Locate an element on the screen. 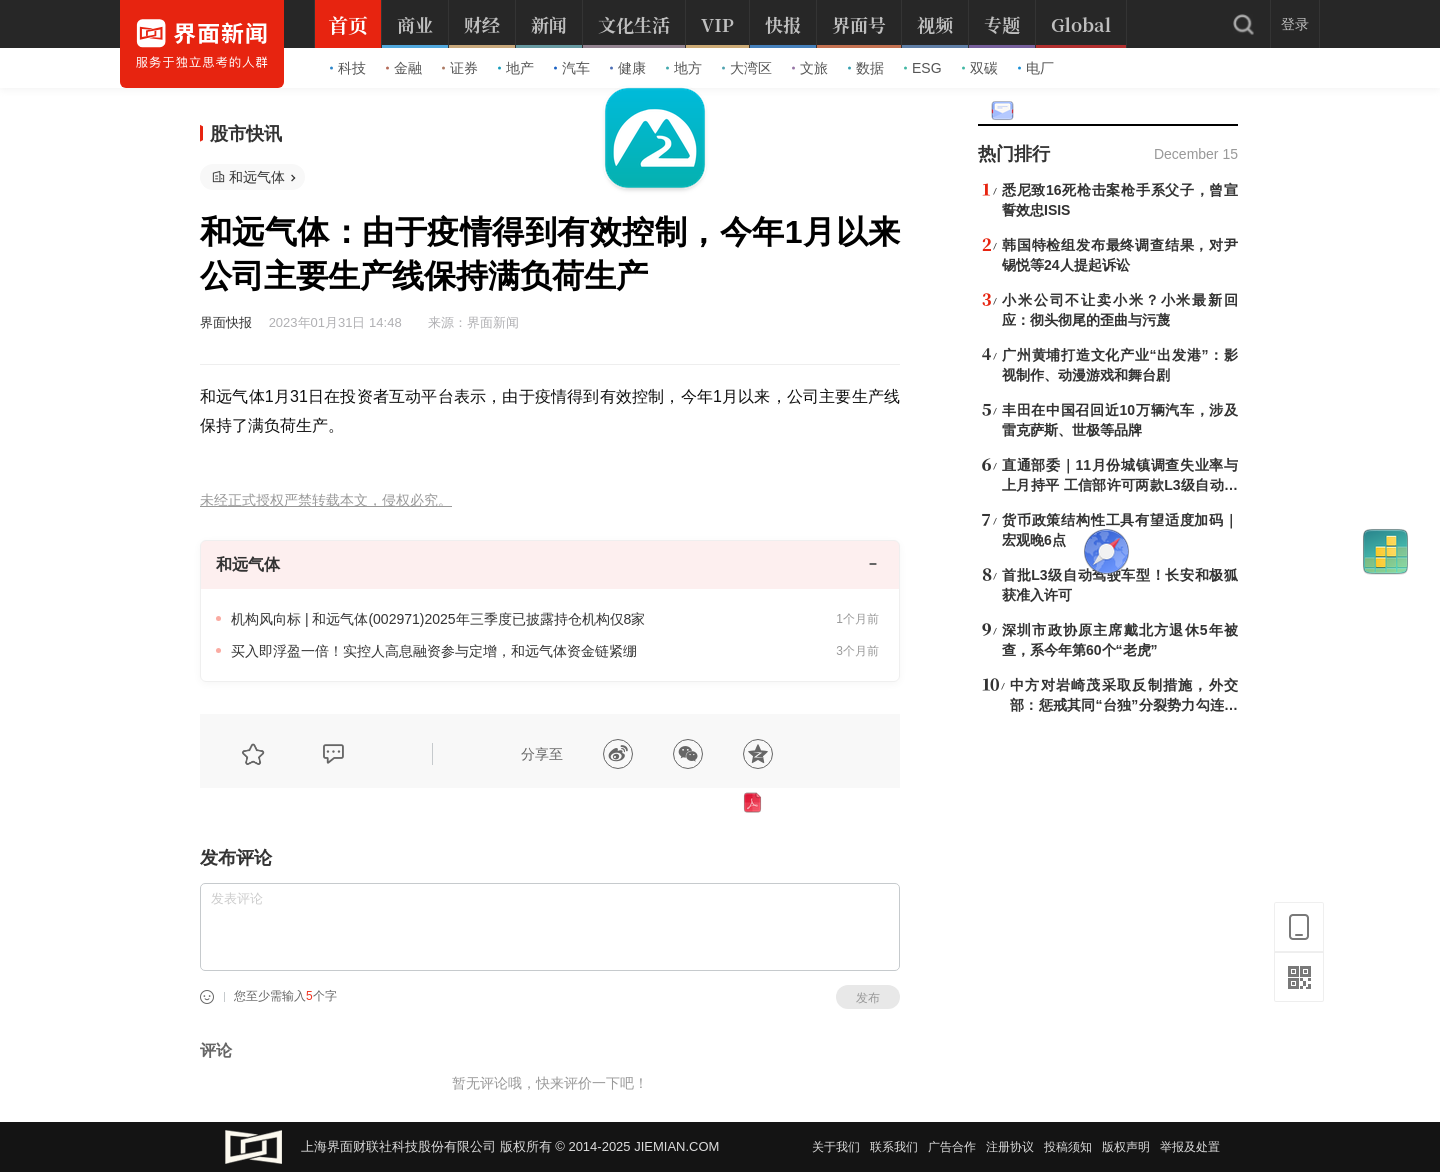 Image resolution: width=1440 pixels, height=1172 pixels. open the mail app is located at coordinates (1002, 110).